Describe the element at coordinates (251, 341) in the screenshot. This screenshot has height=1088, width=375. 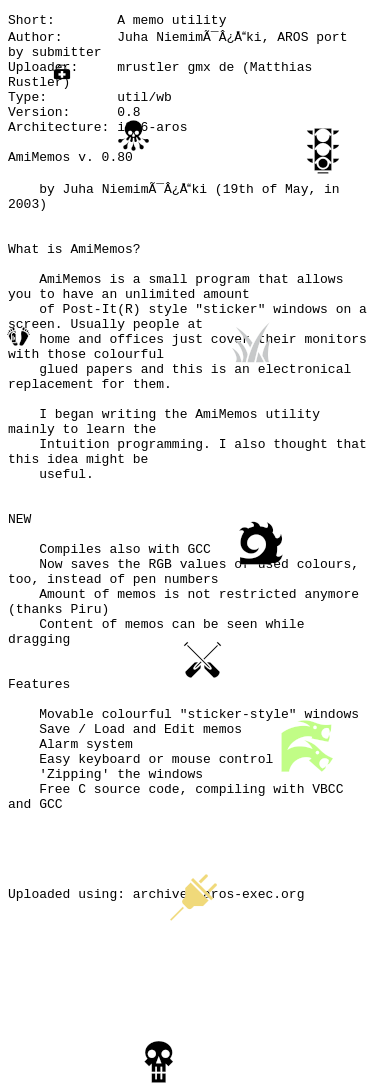
I see `indicates tall grass or vegetation area in game` at that location.